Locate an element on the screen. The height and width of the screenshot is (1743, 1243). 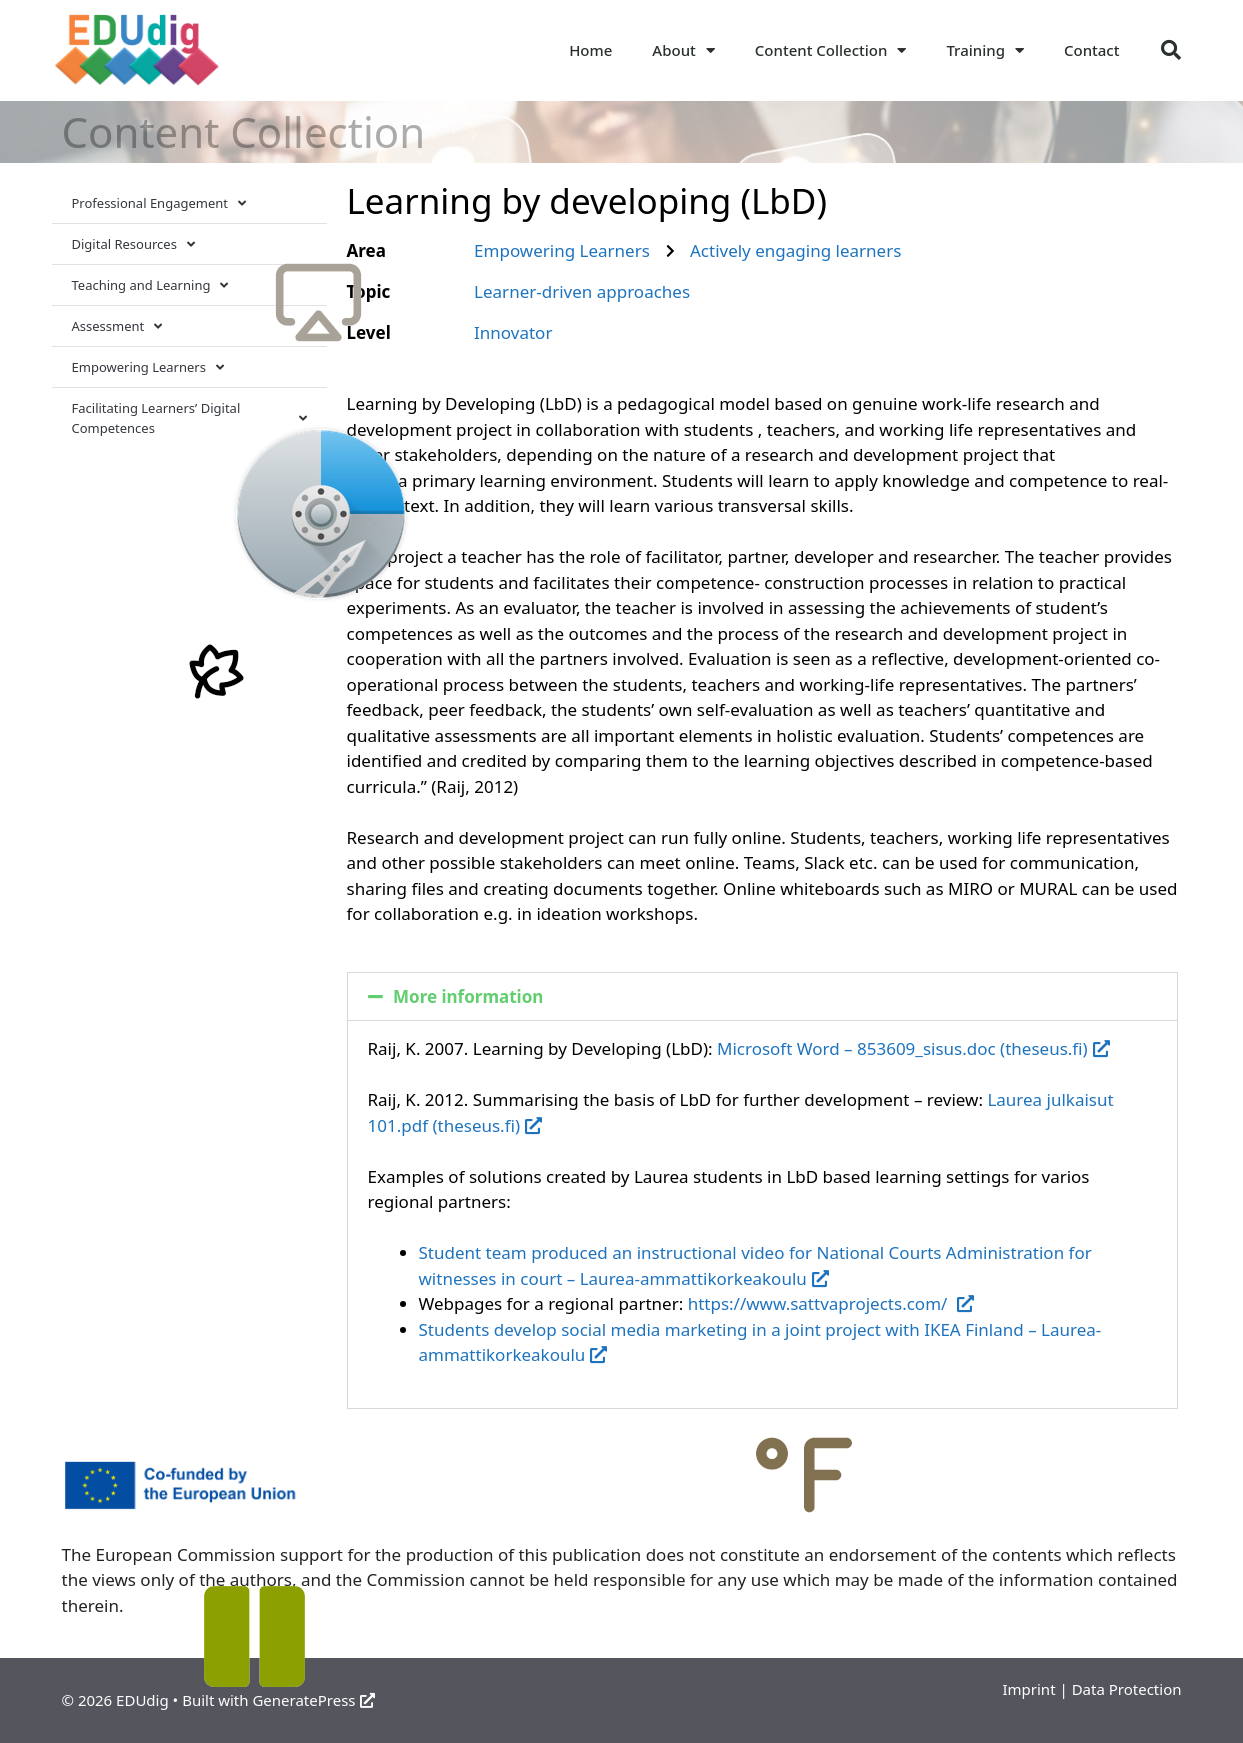
access disk partition settings is located at coordinates (321, 514).